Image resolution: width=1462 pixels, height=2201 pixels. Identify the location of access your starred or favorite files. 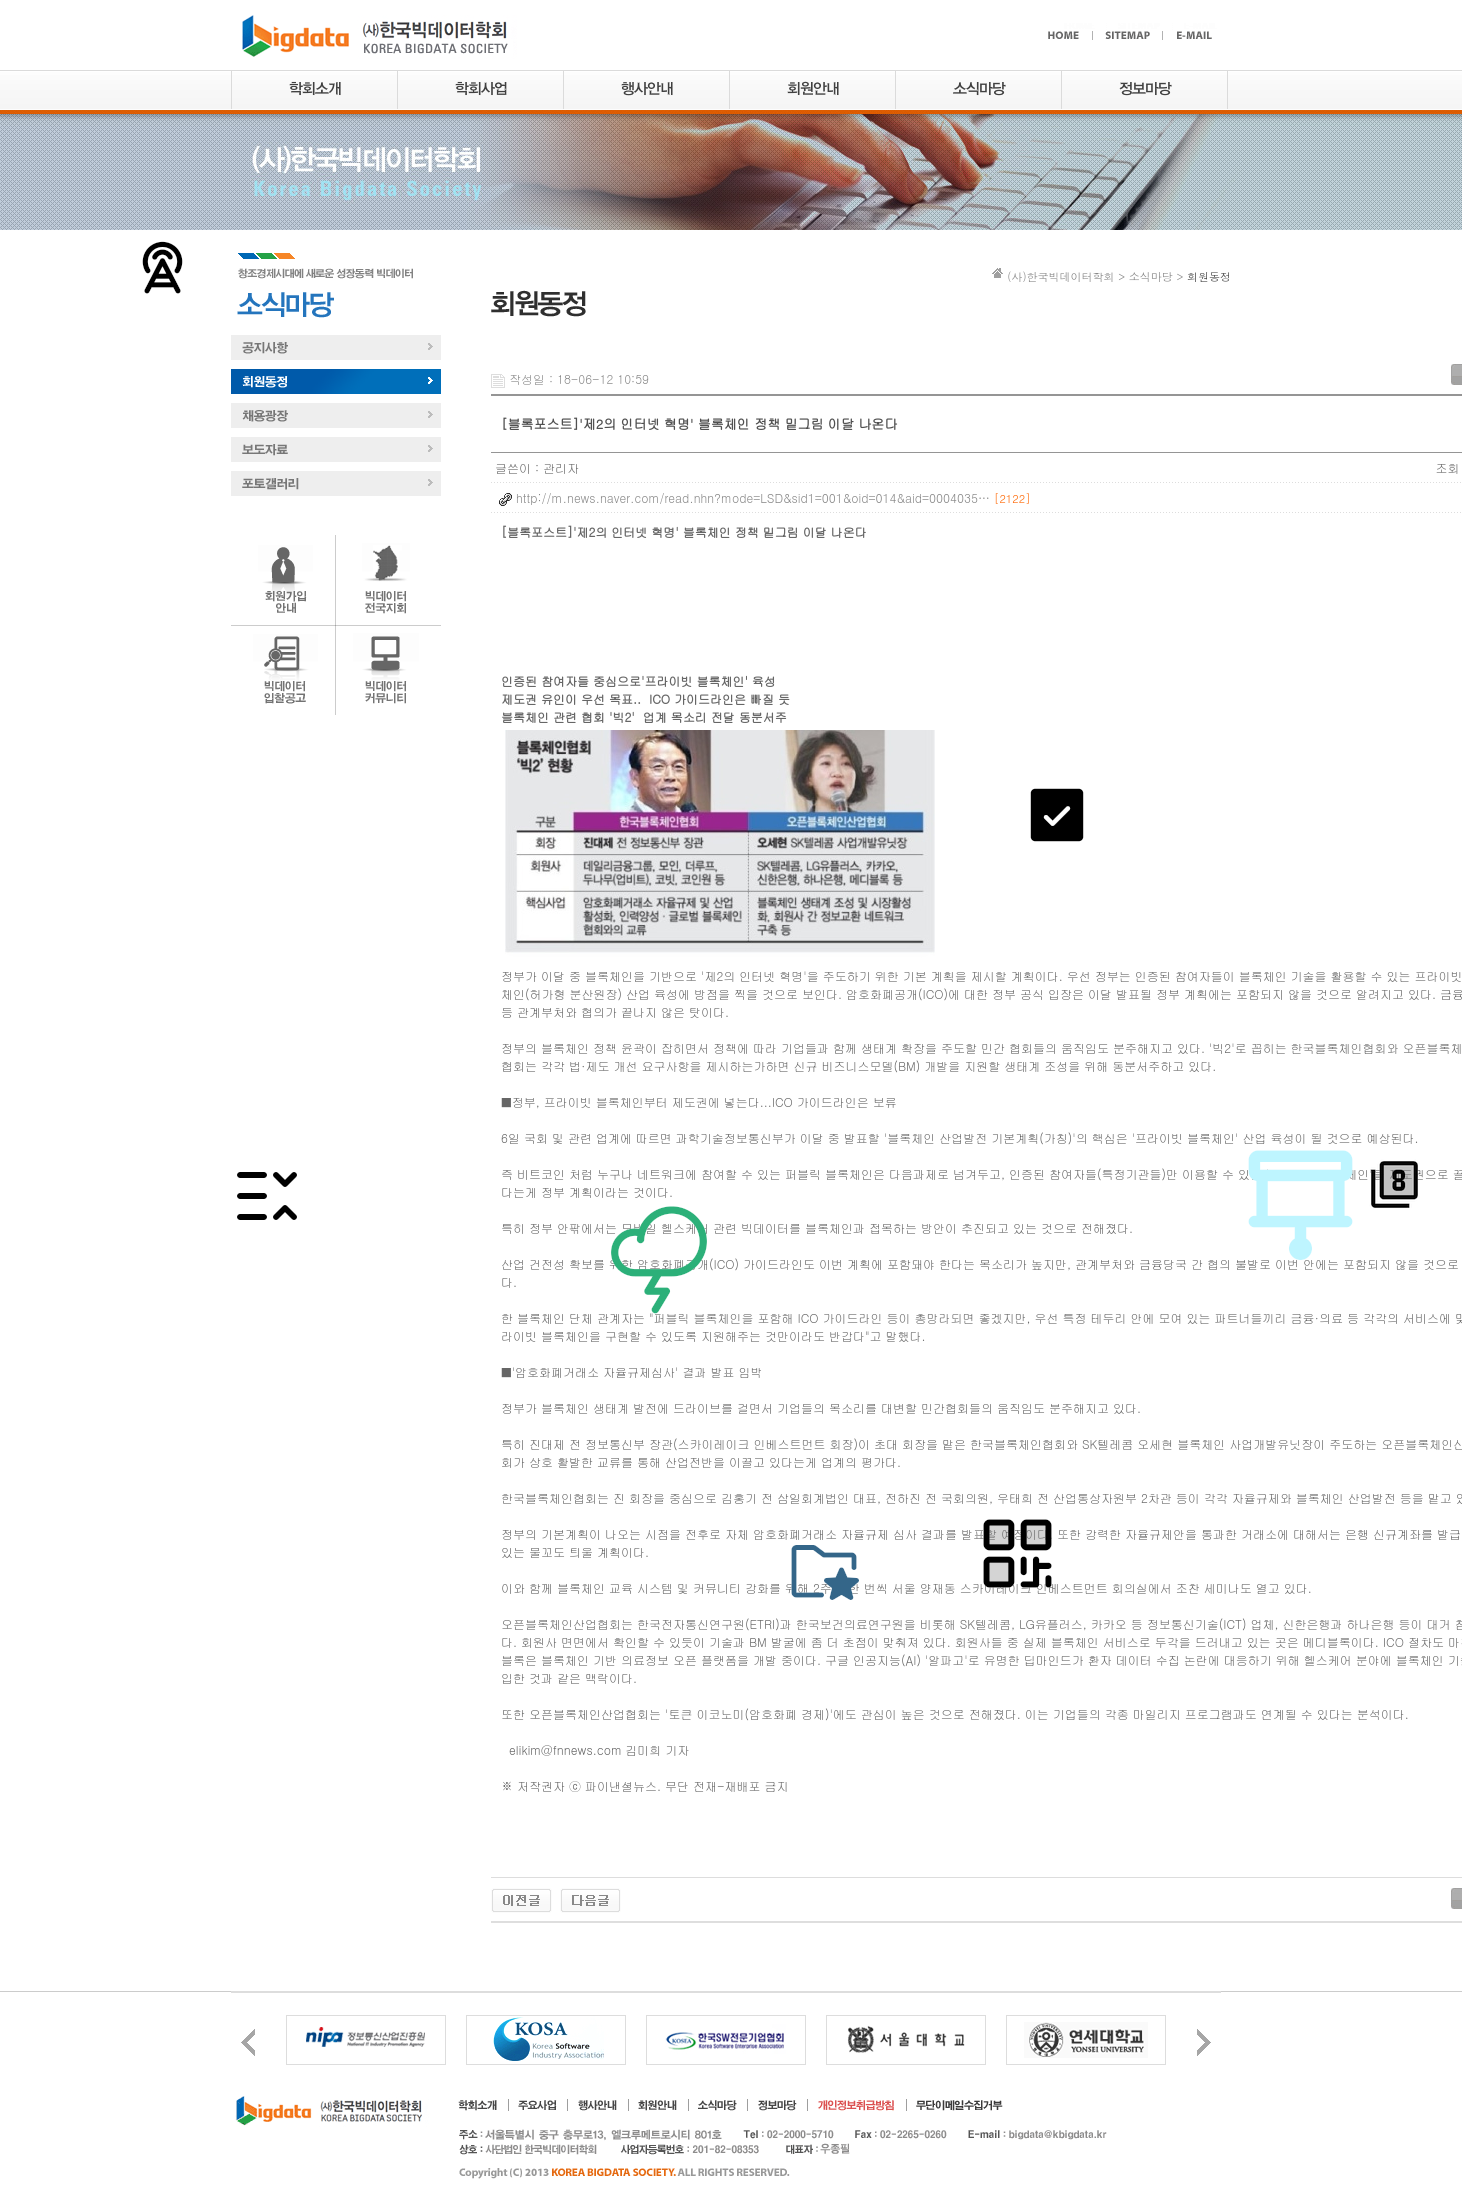
(824, 1570).